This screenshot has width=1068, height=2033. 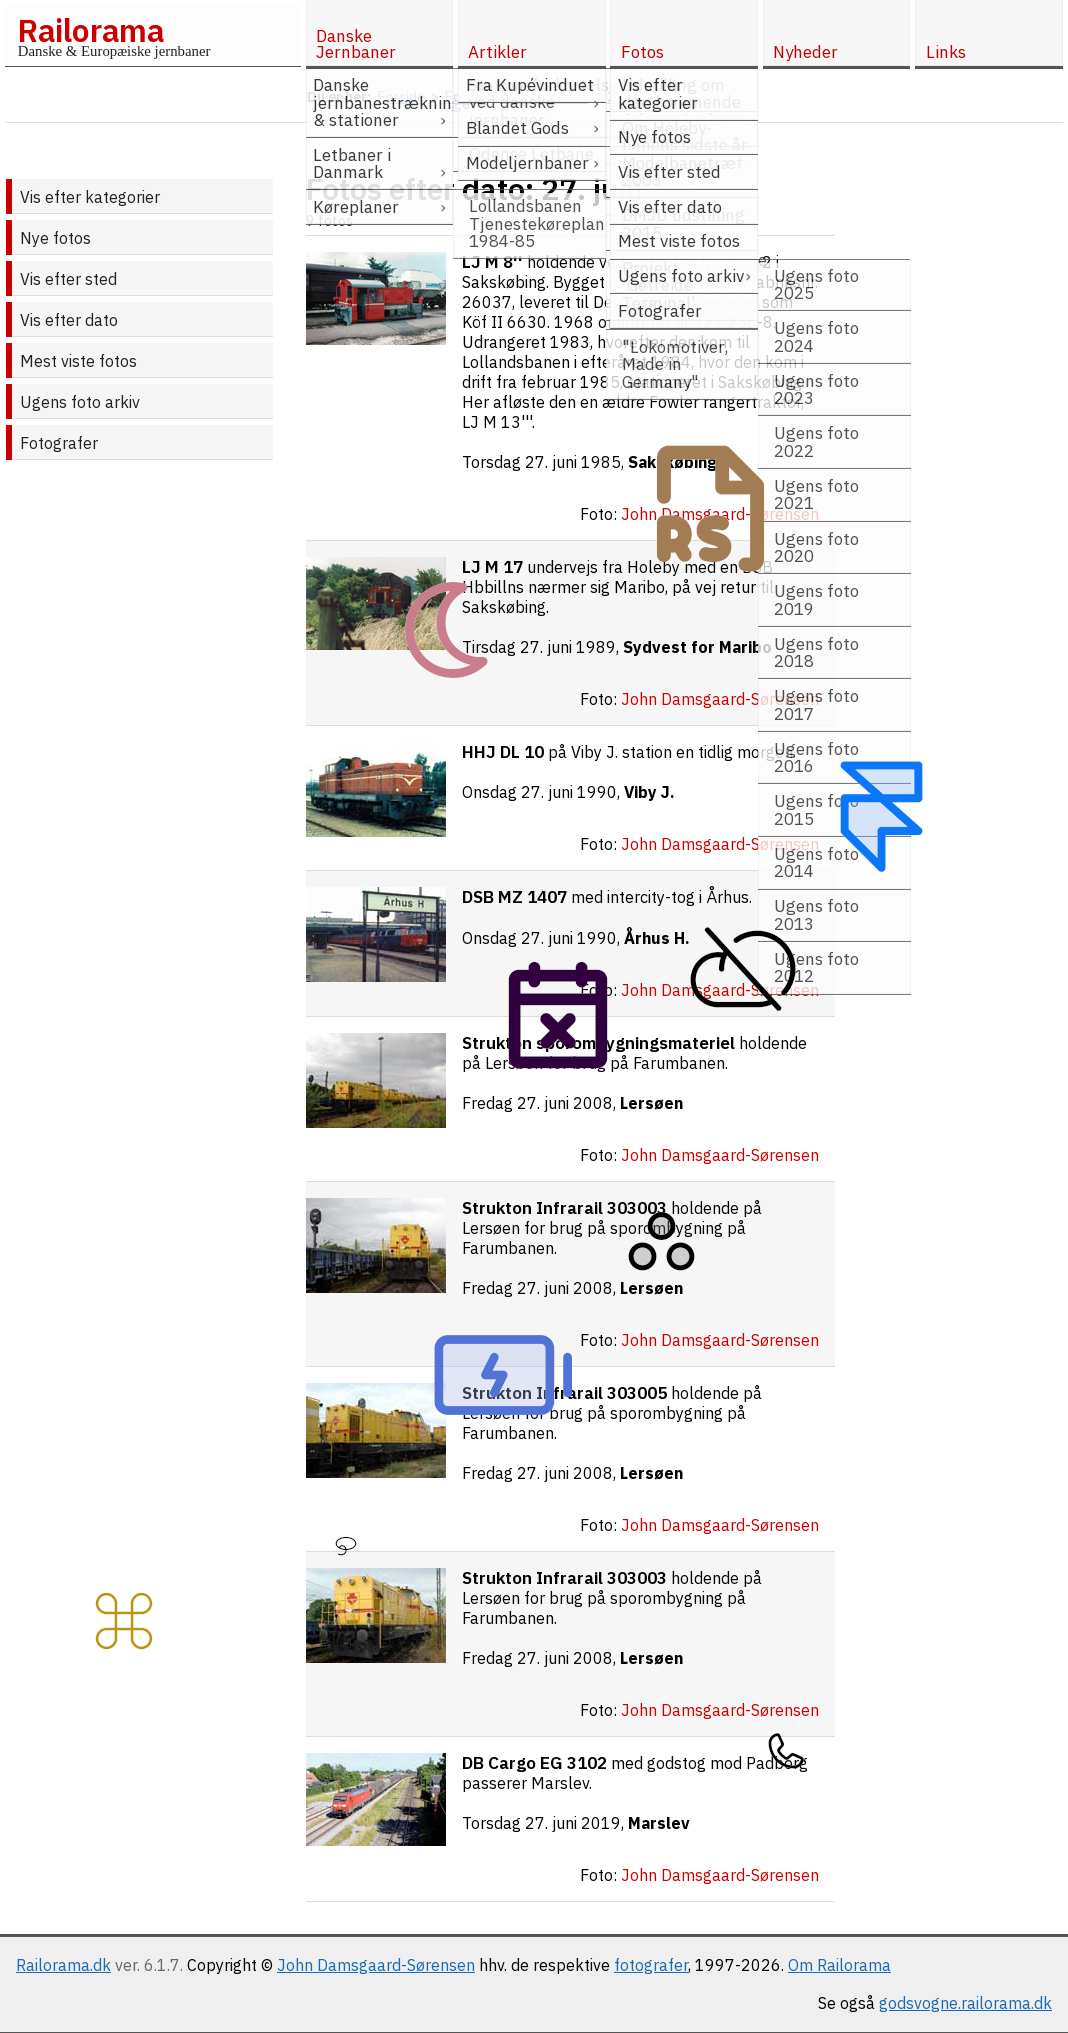 I want to click on use lasso selection tool, so click(x=346, y=1545).